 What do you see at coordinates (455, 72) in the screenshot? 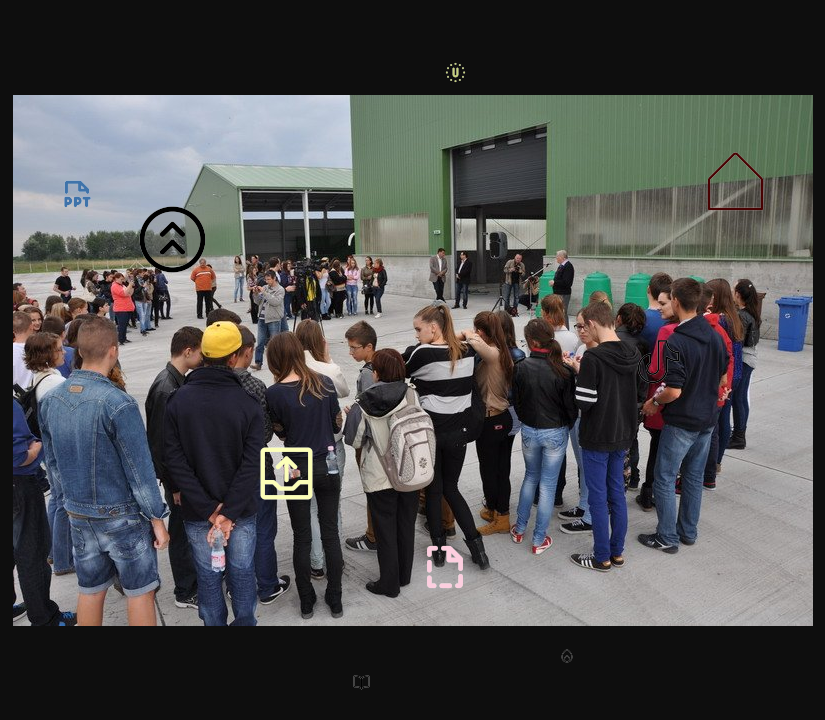
I see `indicates a pending or unverified user account` at bounding box center [455, 72].